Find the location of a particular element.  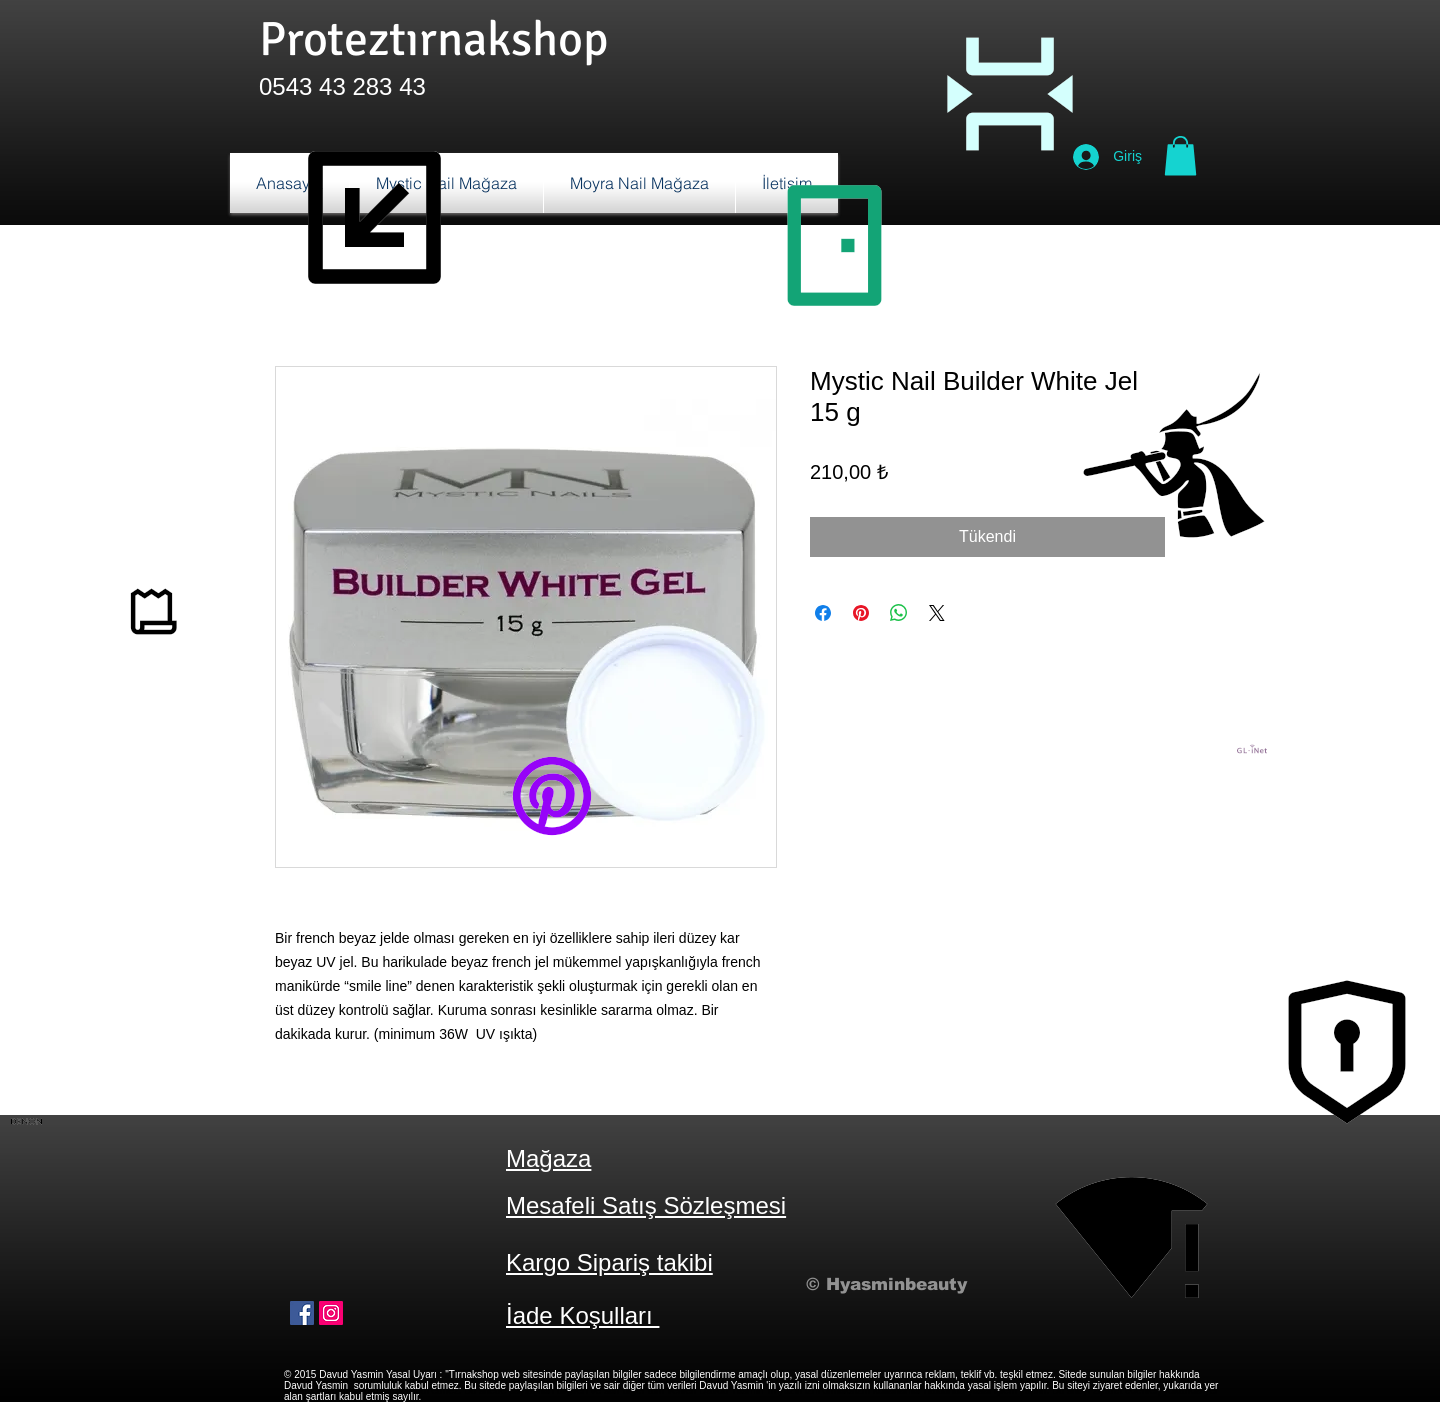

navigate to previous or lower-level content is located at coordinates (374, 217).